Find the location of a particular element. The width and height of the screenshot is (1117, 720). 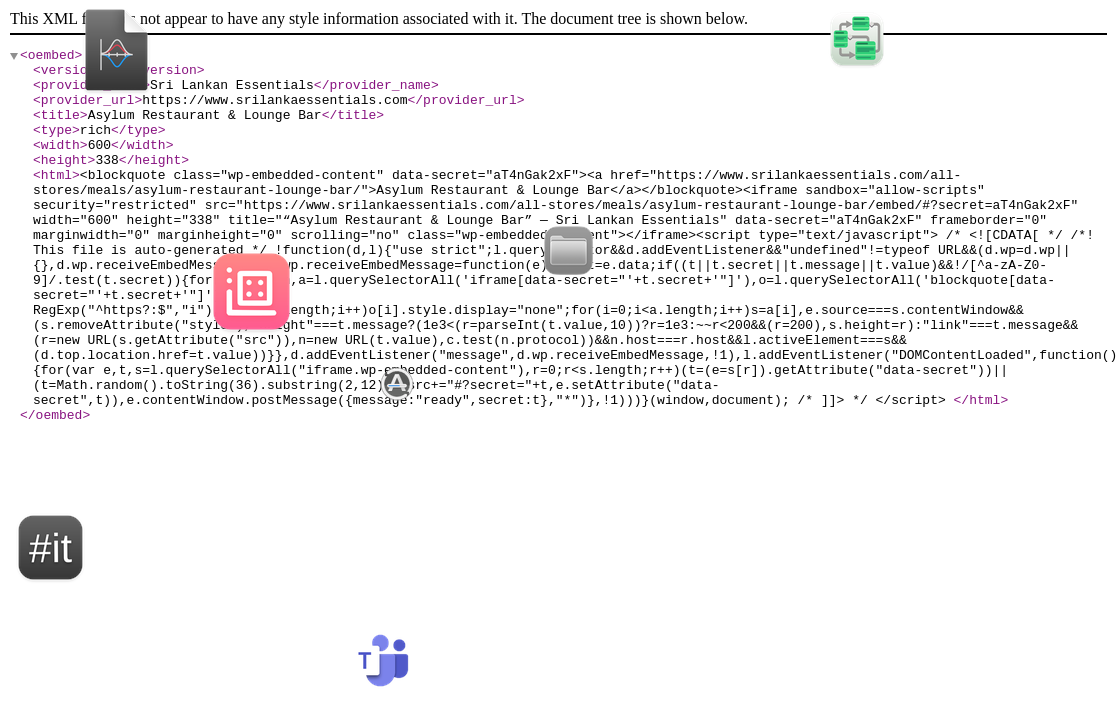

open hashit, a file hashing utility app is located at coordinates (50, 547).